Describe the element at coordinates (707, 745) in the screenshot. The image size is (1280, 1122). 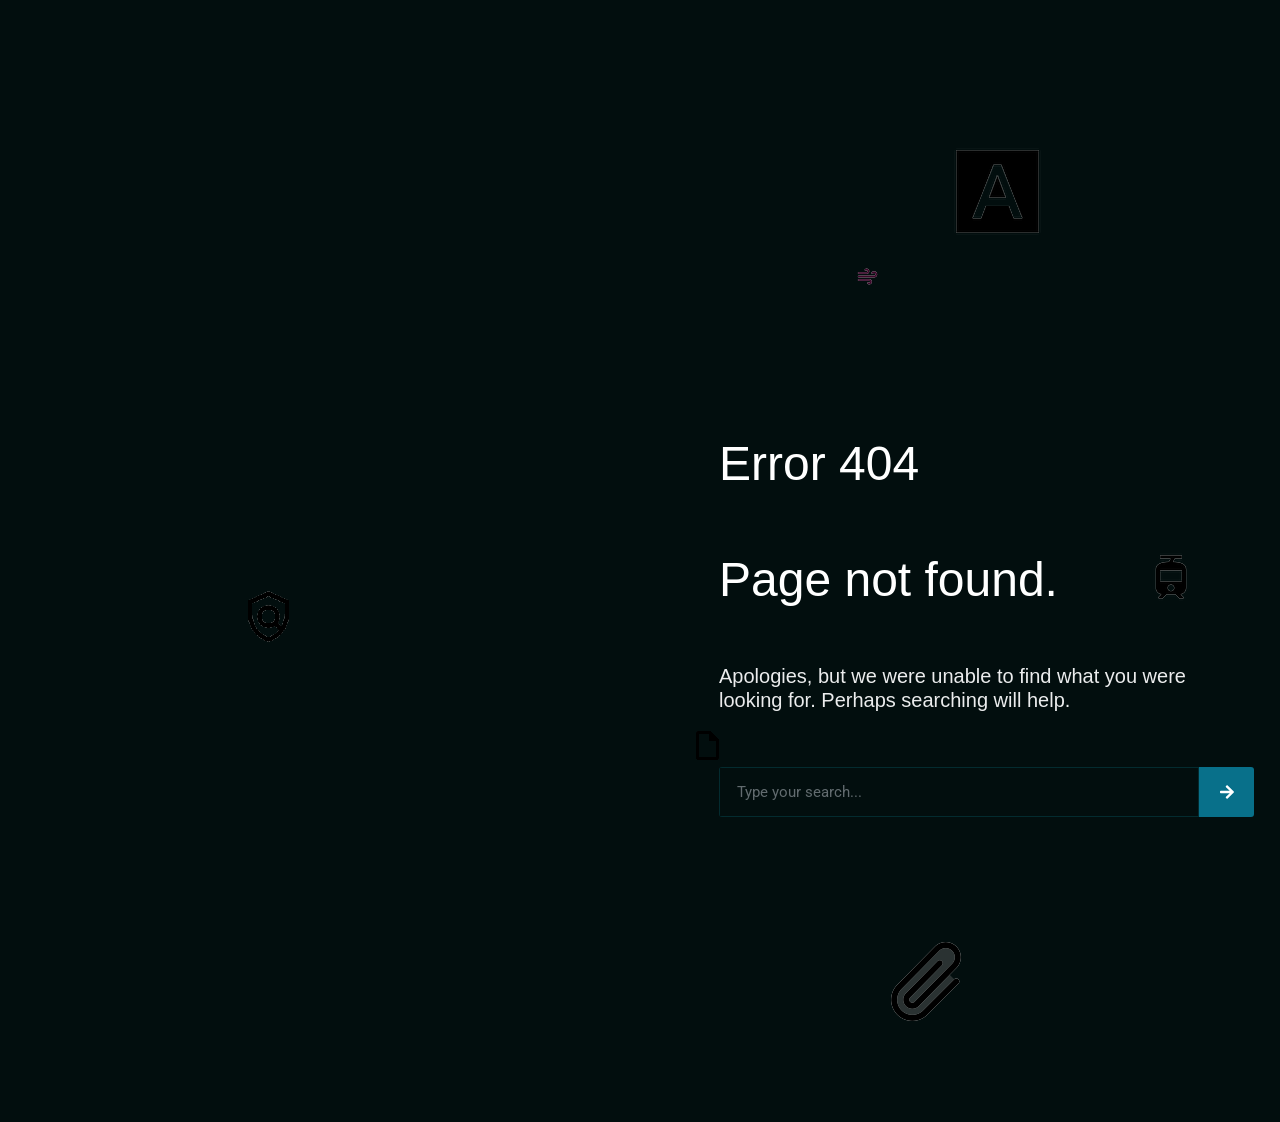
I see `insert or attach a file` at that location.